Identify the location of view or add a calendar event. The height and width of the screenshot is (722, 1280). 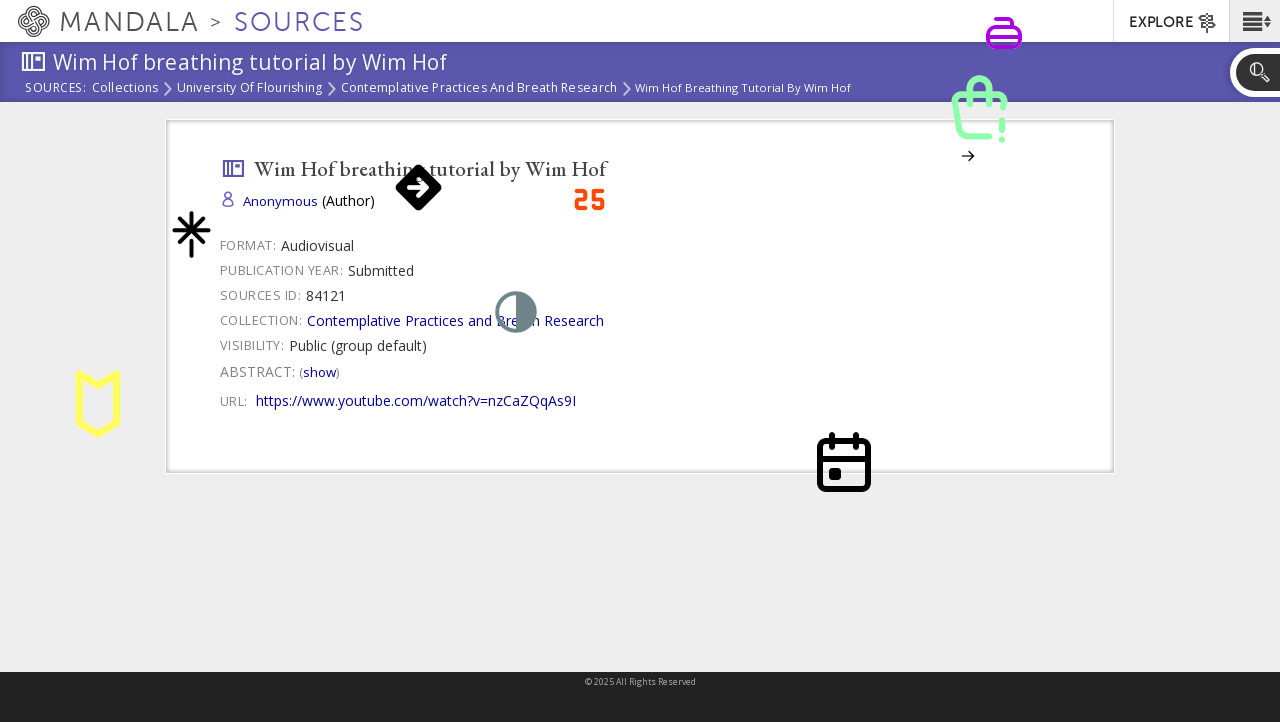
(844, 462).